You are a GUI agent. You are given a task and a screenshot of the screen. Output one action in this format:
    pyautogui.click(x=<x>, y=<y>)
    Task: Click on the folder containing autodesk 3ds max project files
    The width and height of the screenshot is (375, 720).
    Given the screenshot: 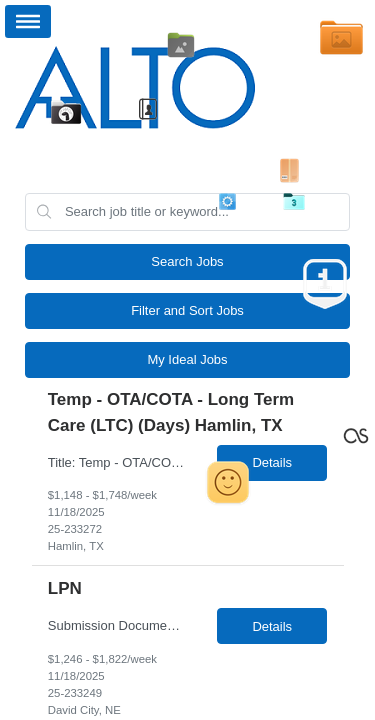 What is the action you would take?
    pyautogui.click(x=294, y=202)
    